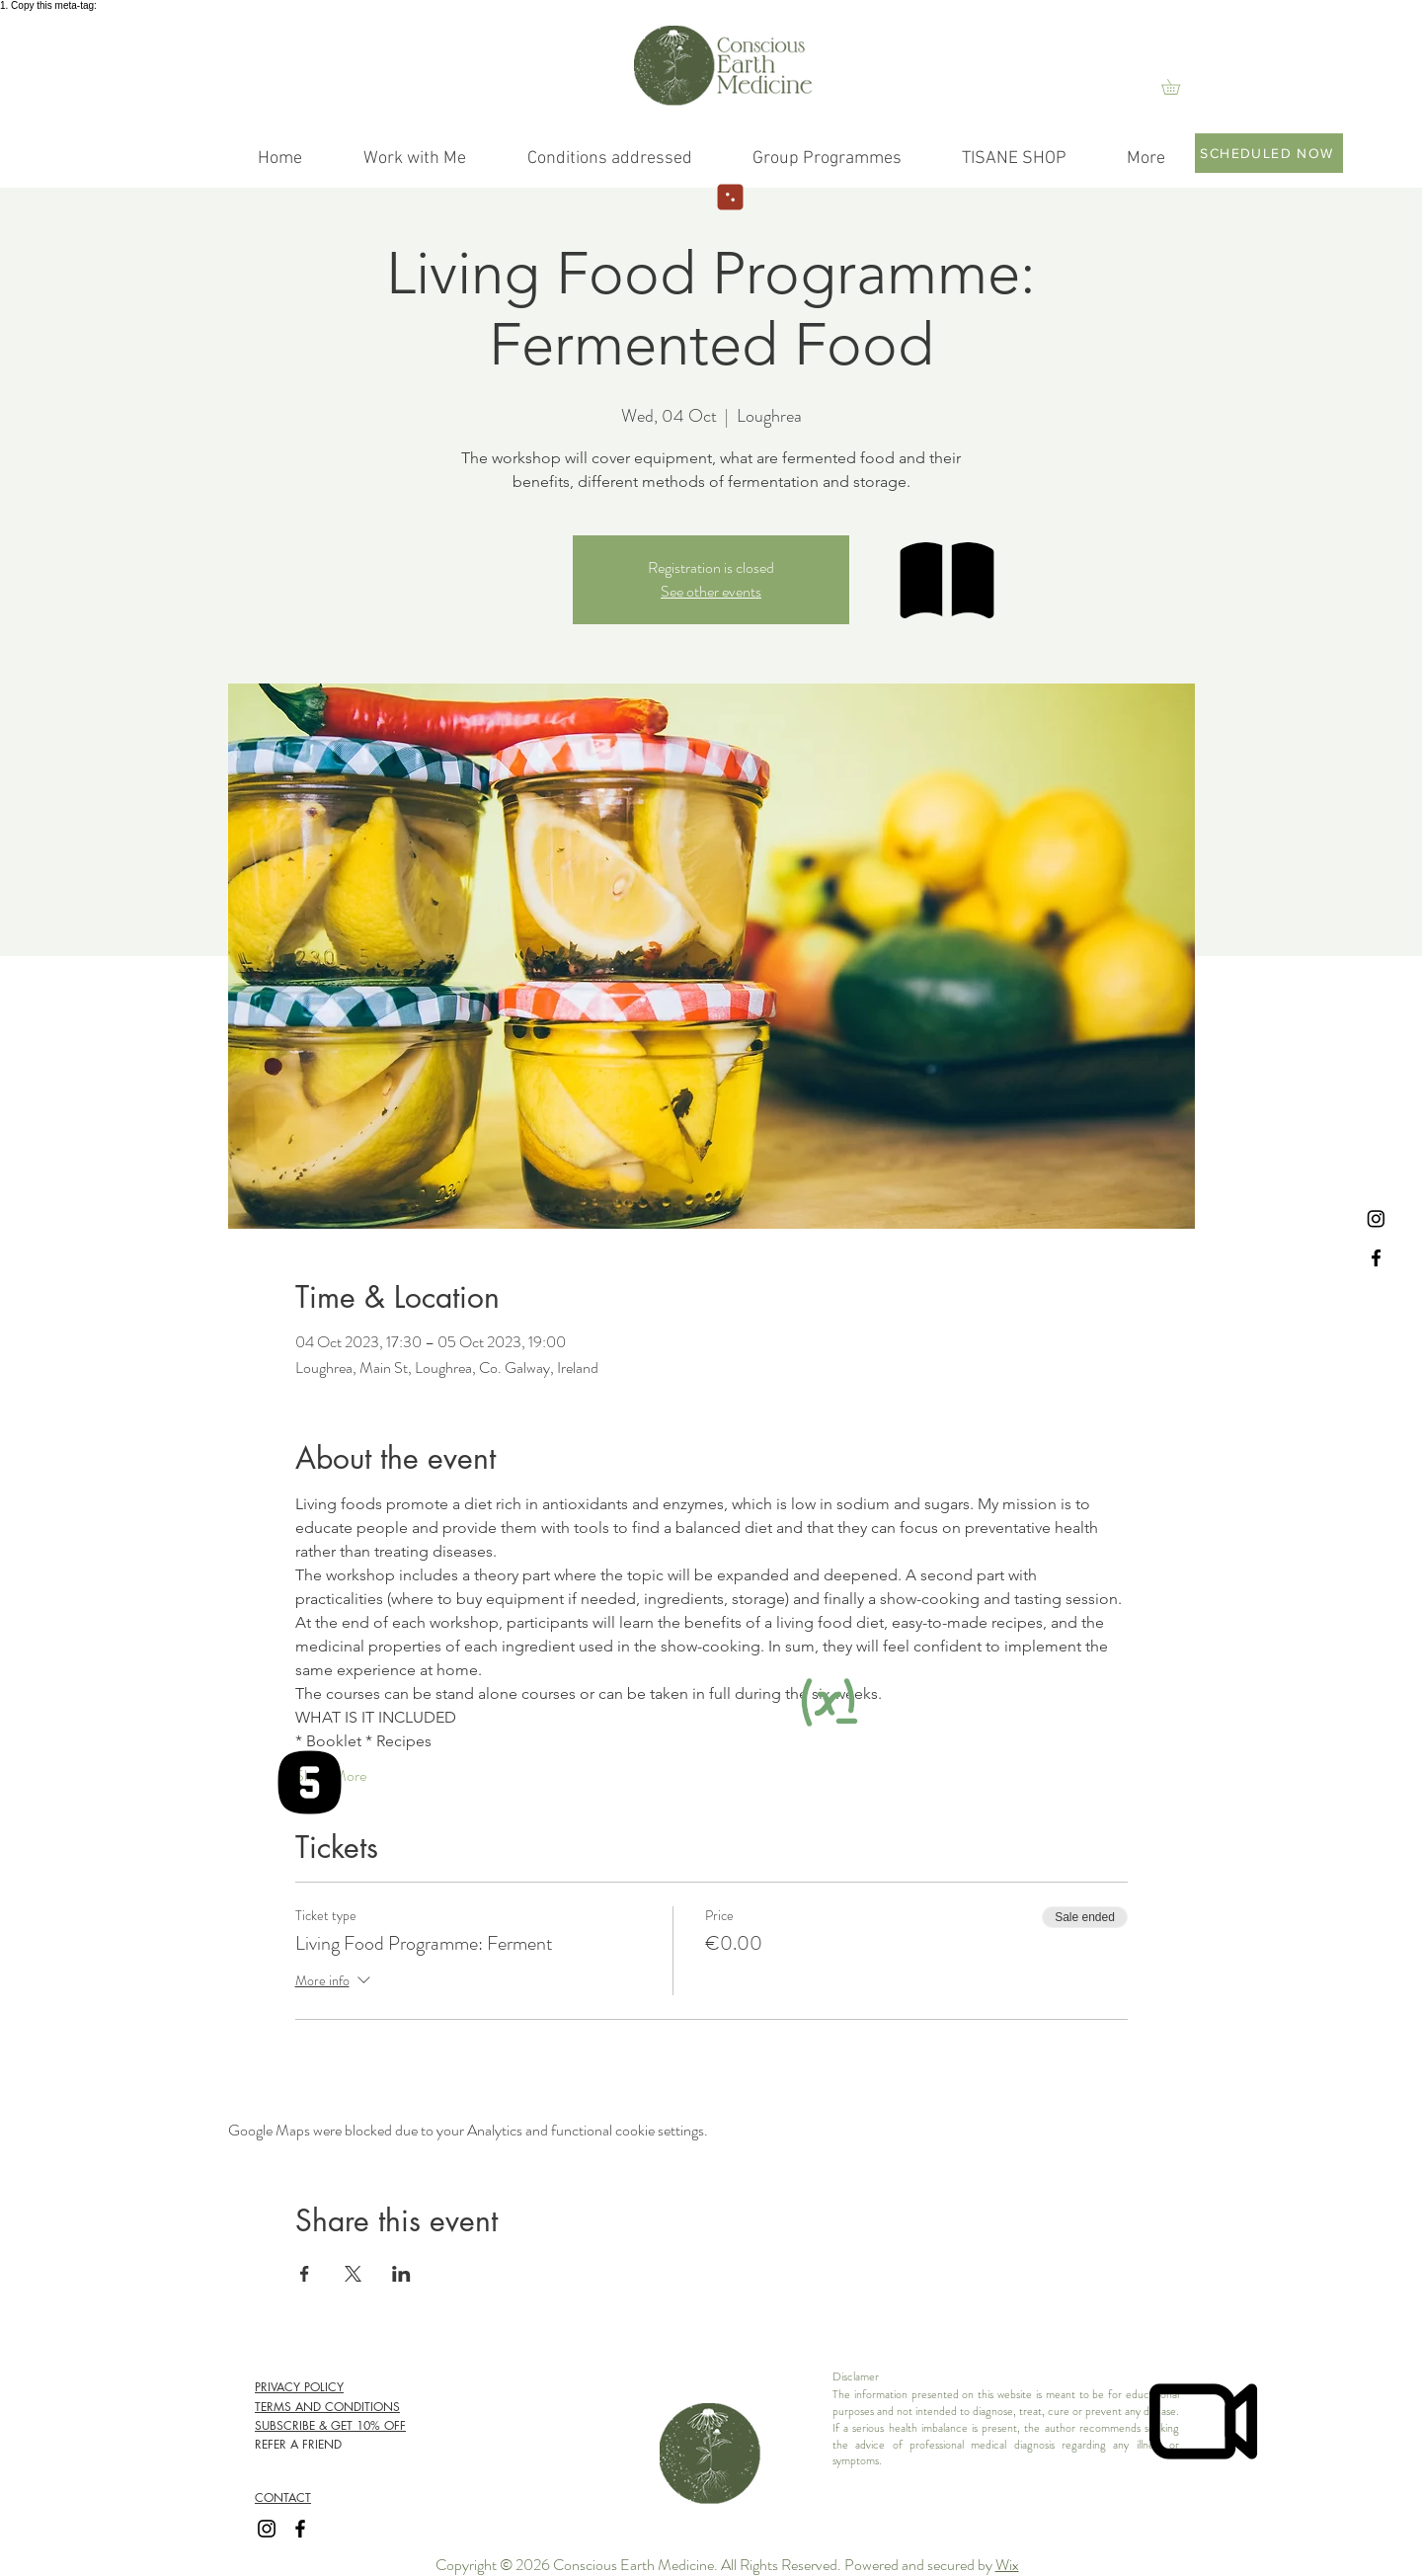 The width and height of the screenshot is (1422, 2576). I want to click on roll dice or randomize selection, so click(730, 197).